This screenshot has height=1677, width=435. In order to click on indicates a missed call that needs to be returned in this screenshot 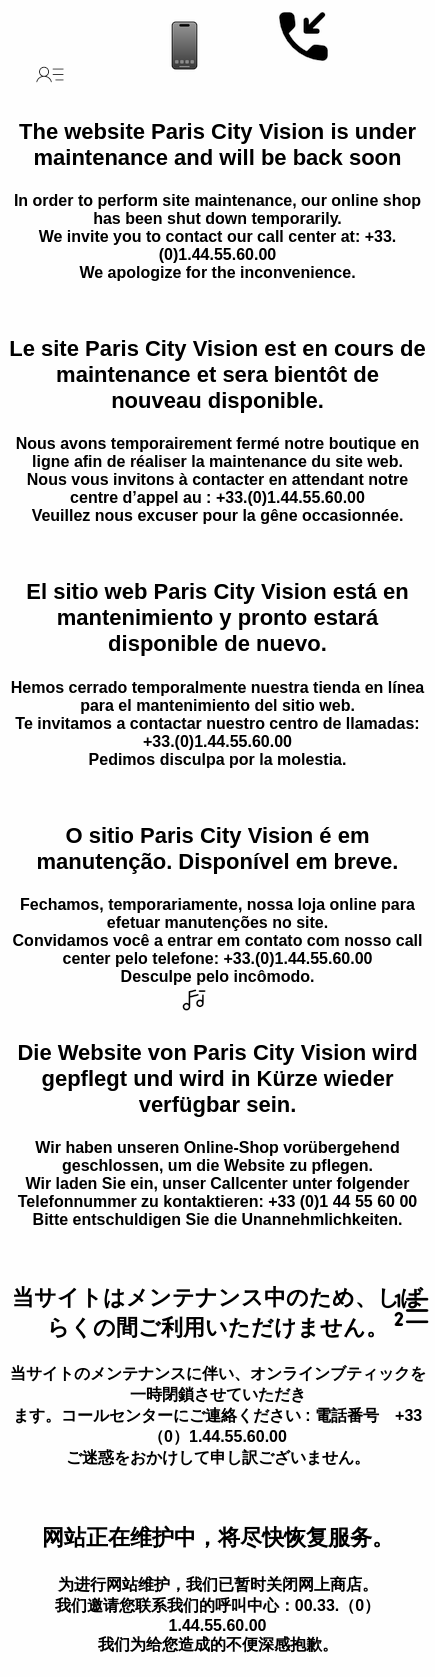, I will do `click(303, 36)`.